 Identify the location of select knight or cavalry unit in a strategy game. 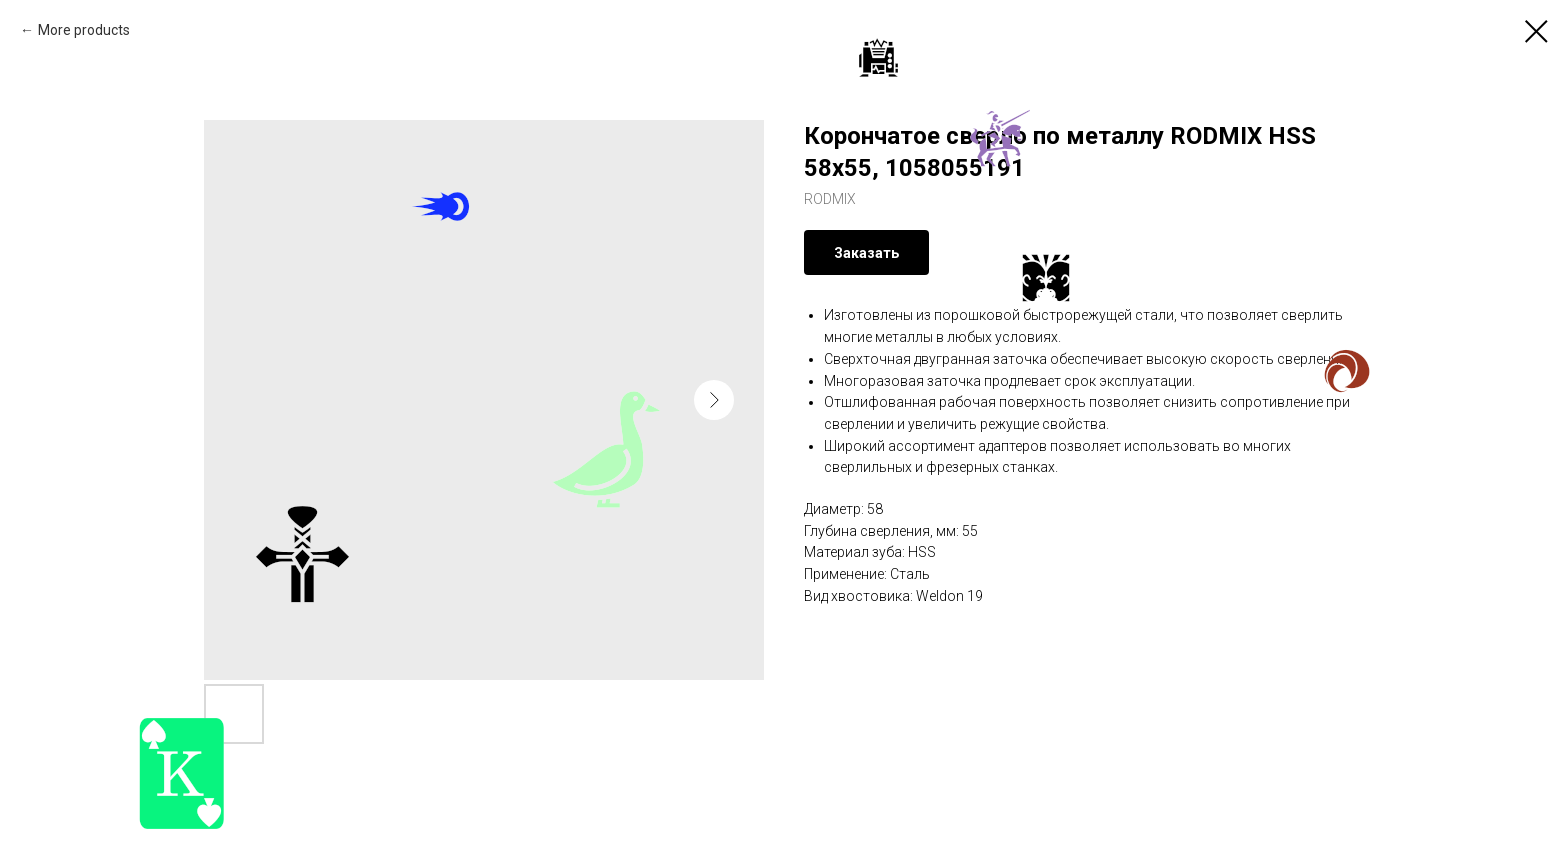
(1000, 138).